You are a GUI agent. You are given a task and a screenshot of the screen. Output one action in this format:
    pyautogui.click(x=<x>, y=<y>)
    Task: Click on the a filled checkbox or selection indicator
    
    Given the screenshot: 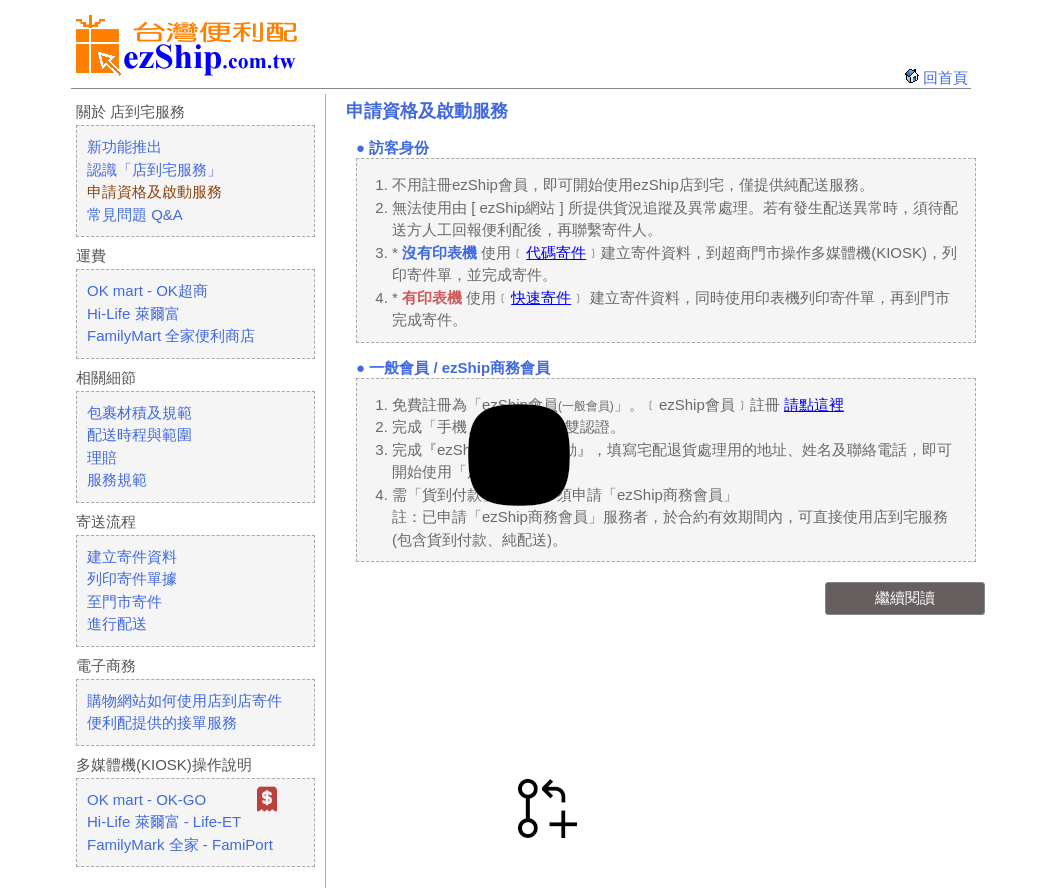 What is the action you would take?
    pyautogui.click(x=519, y=455)
    